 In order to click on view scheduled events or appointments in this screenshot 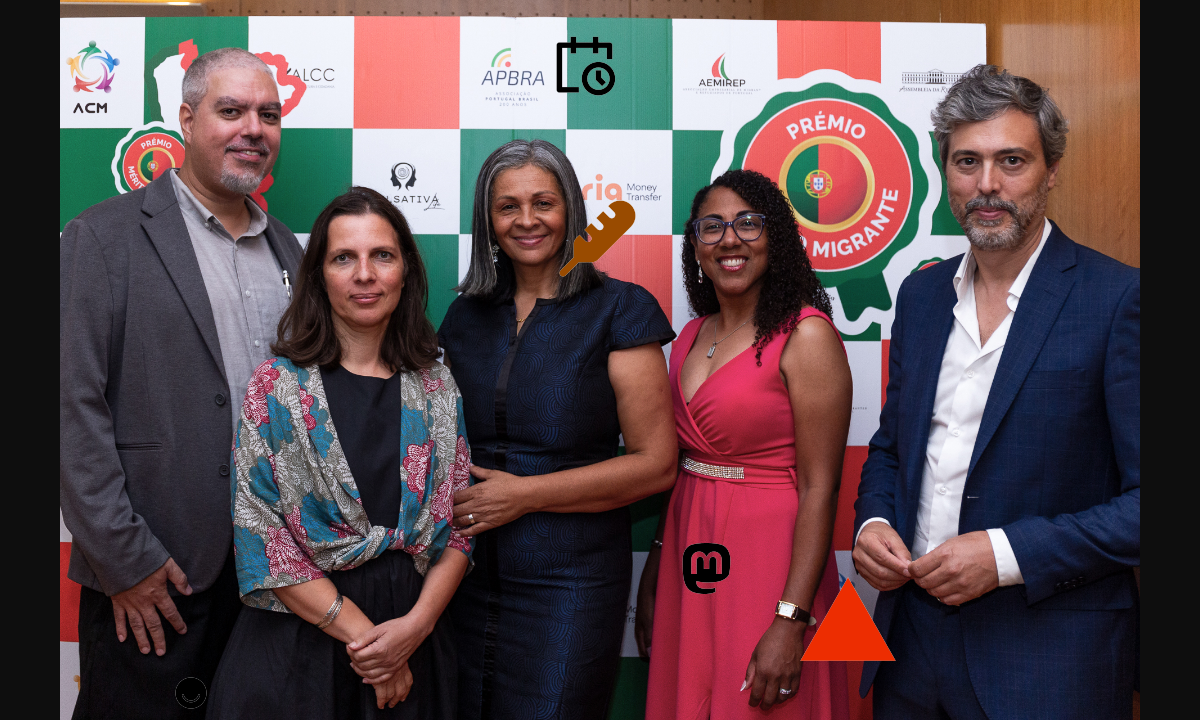, I will do `click(584, 67)`.